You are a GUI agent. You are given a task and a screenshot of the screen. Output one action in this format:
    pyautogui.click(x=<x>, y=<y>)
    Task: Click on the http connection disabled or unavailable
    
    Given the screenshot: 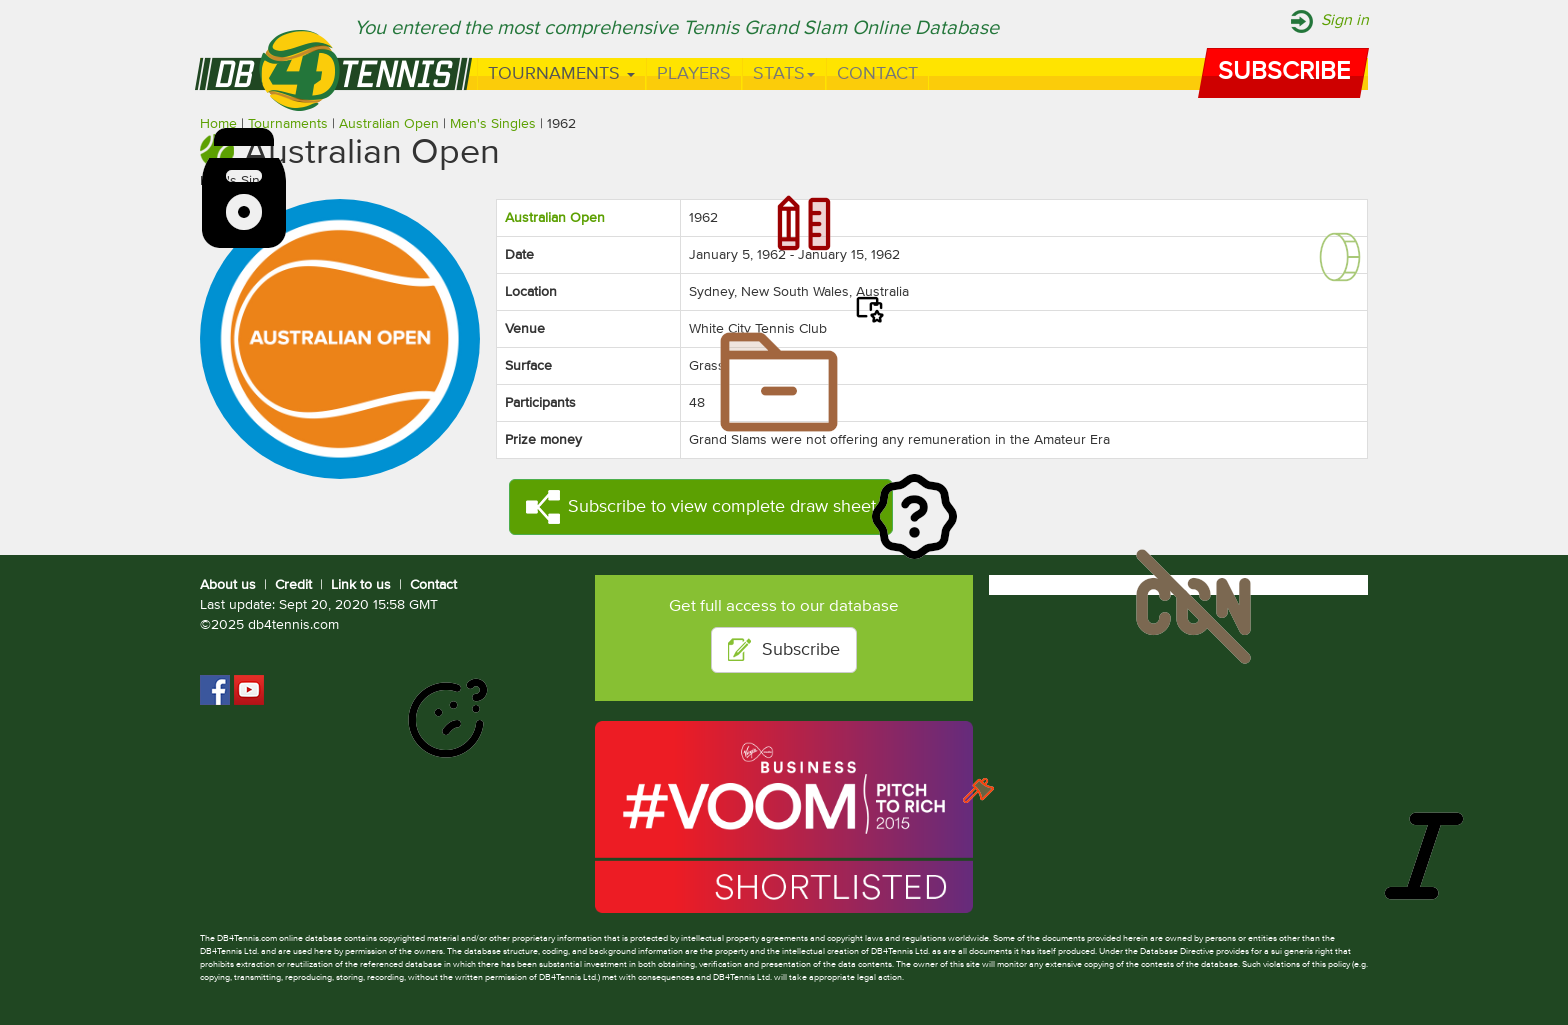 What is the action you would take?
    pyautogui.click(x=1193, y=606)
    